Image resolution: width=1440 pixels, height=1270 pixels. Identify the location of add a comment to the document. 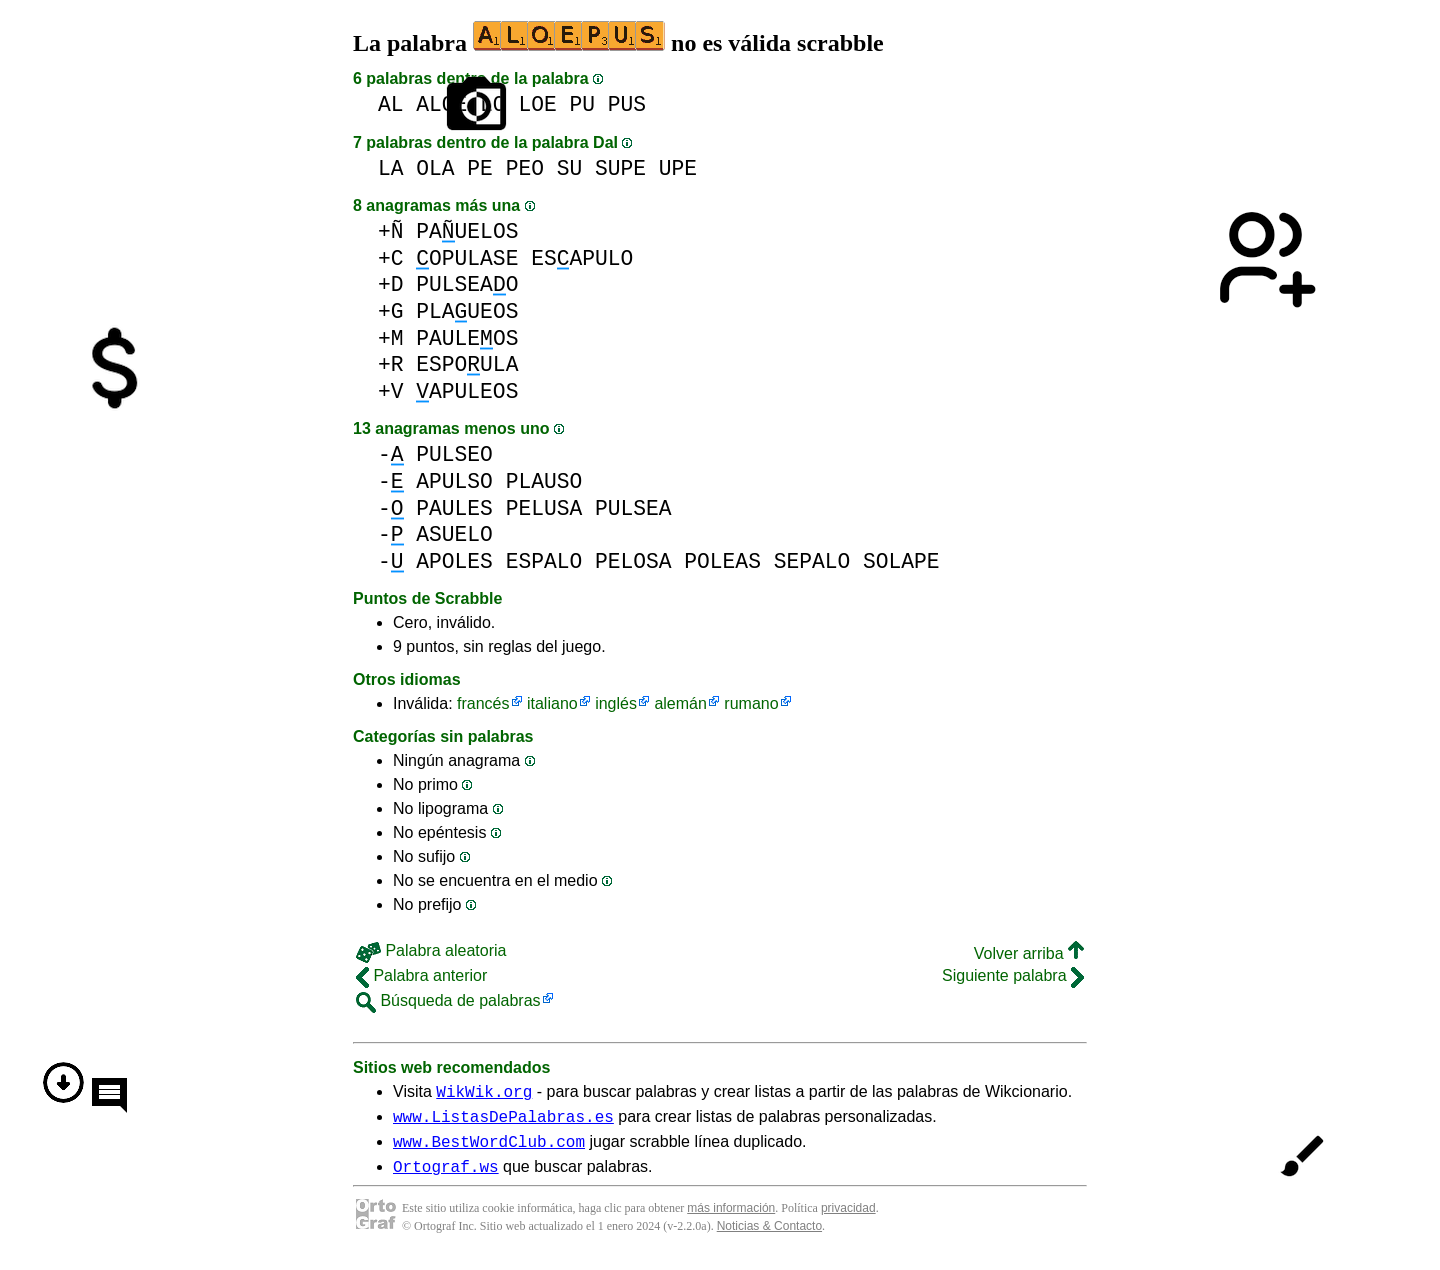
(109, 1095).